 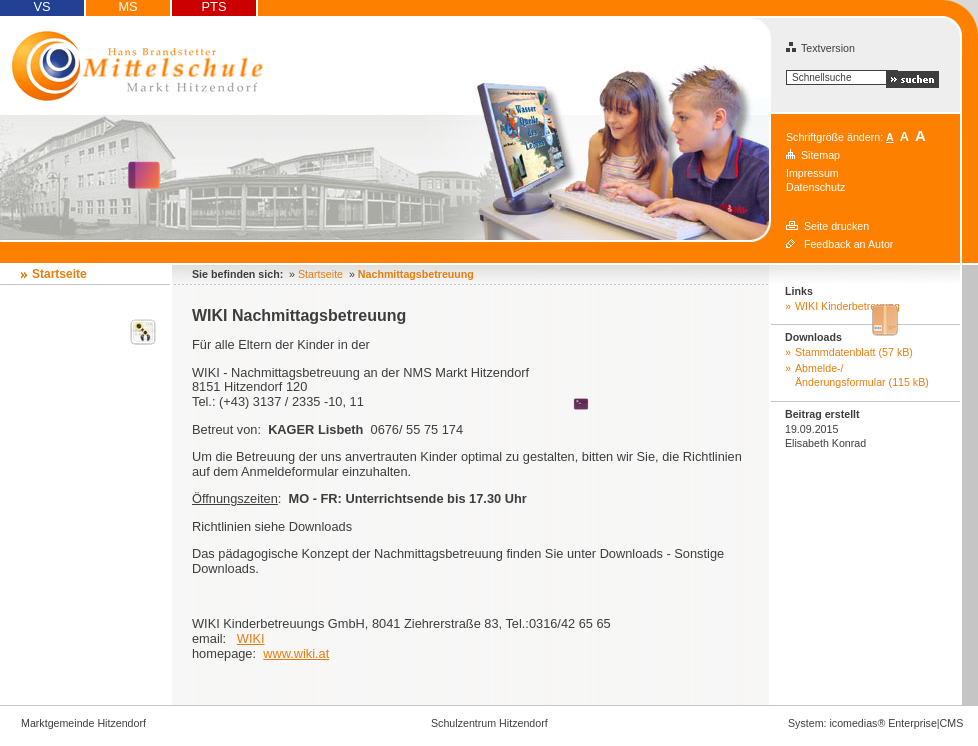 I want to click on open terminal application, so click(x=581, y=404).